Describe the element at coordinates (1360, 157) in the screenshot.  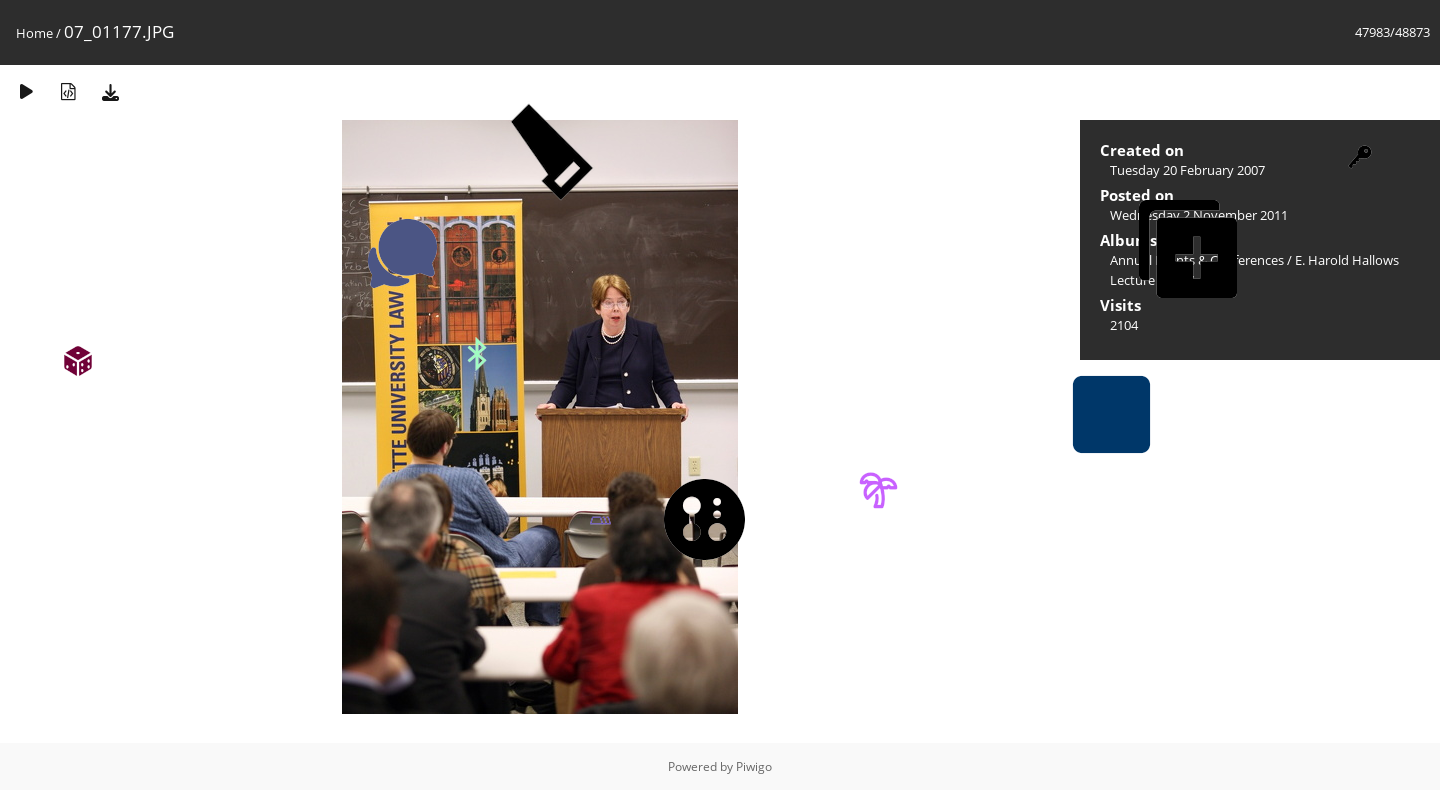
I see `access security or password settings` at that location.